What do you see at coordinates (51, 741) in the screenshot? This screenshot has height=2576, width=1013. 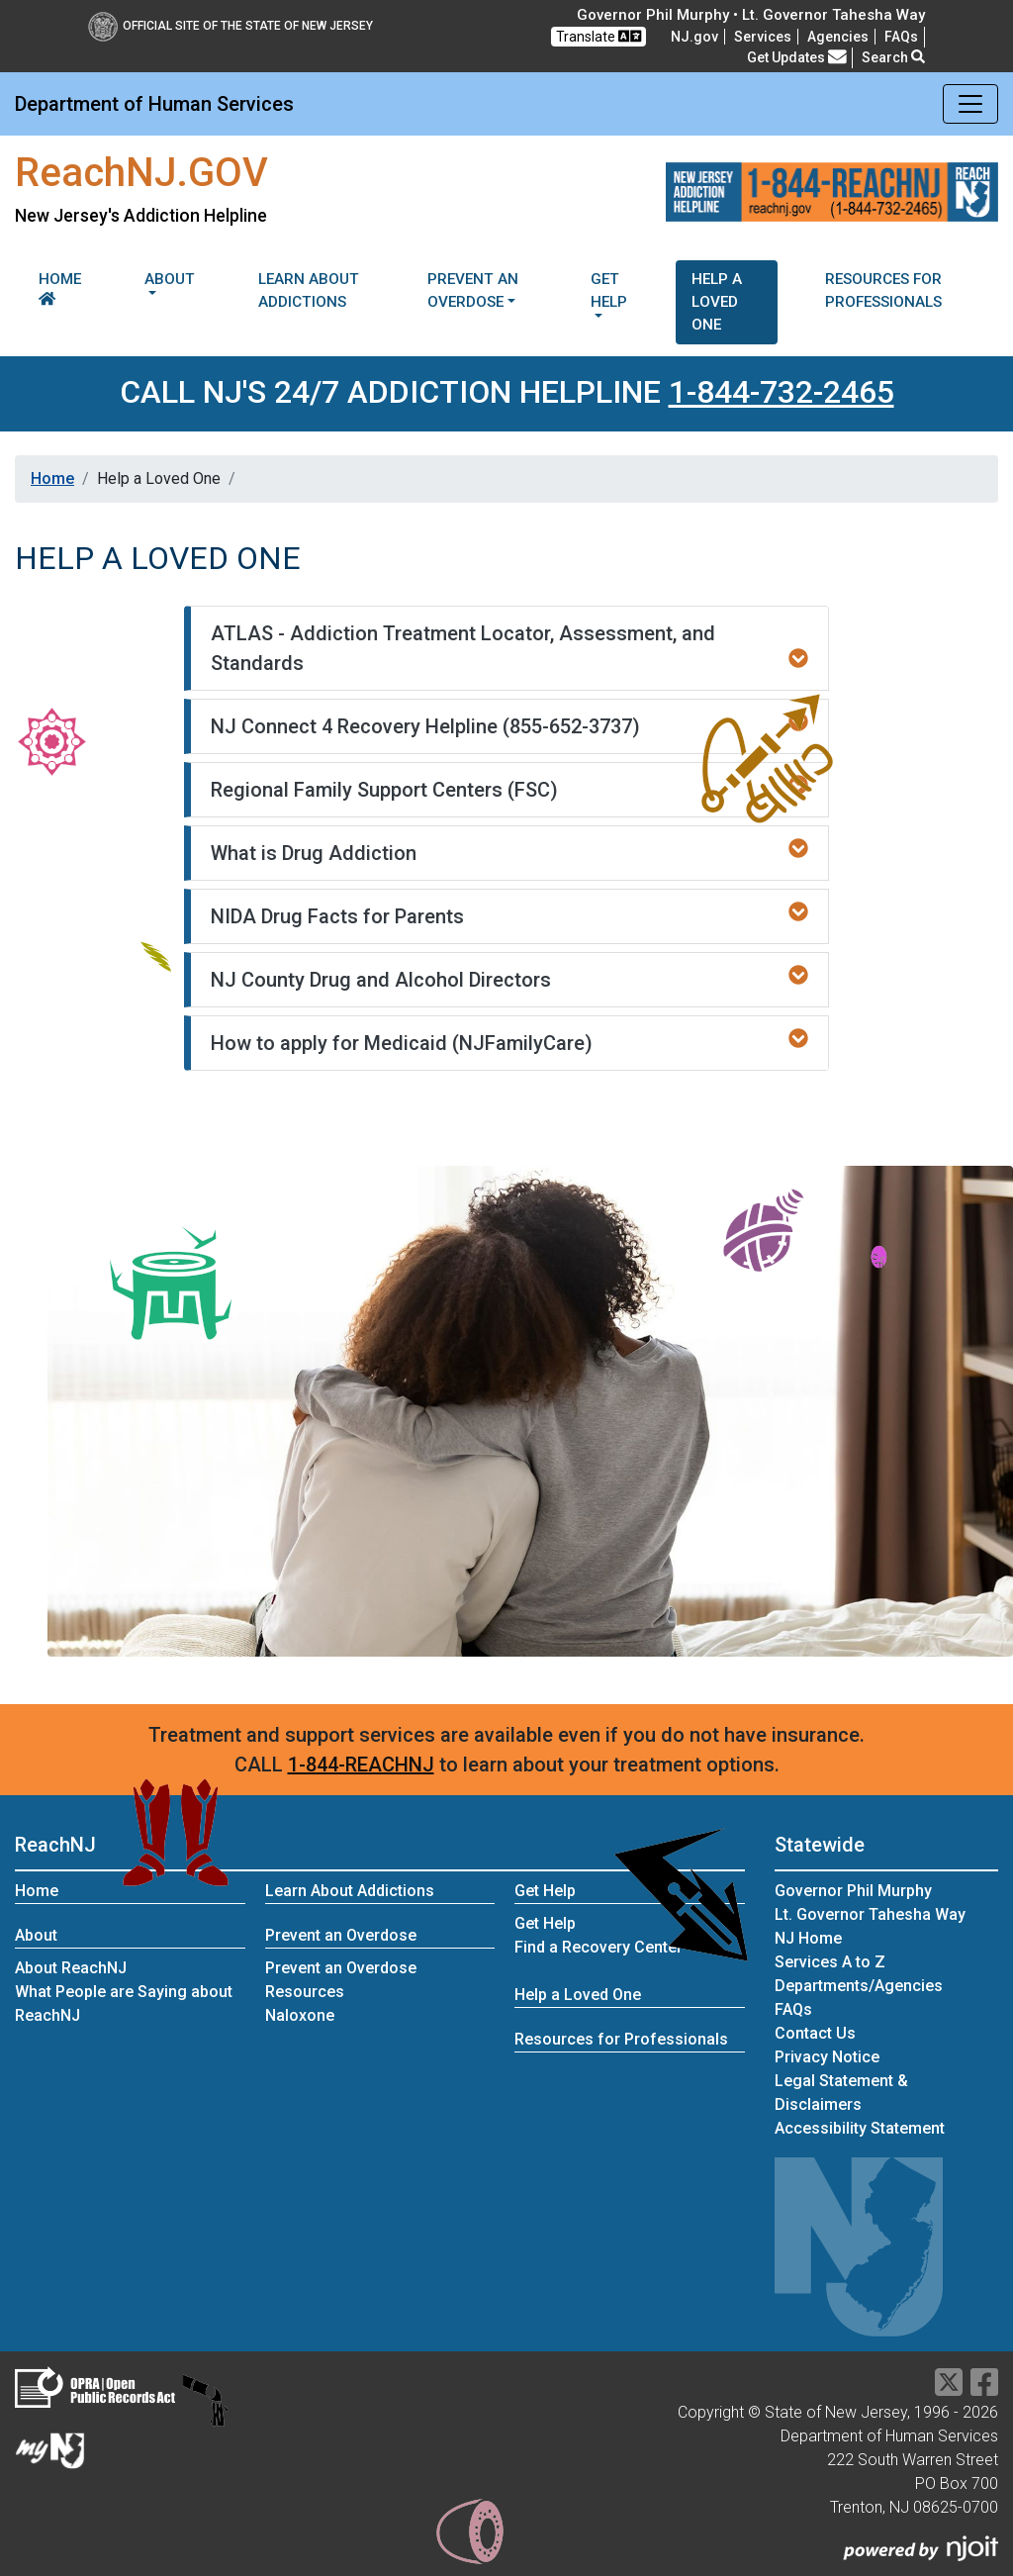 I see `decorative badge or achievement emblem` at bounding box center [51, 741].